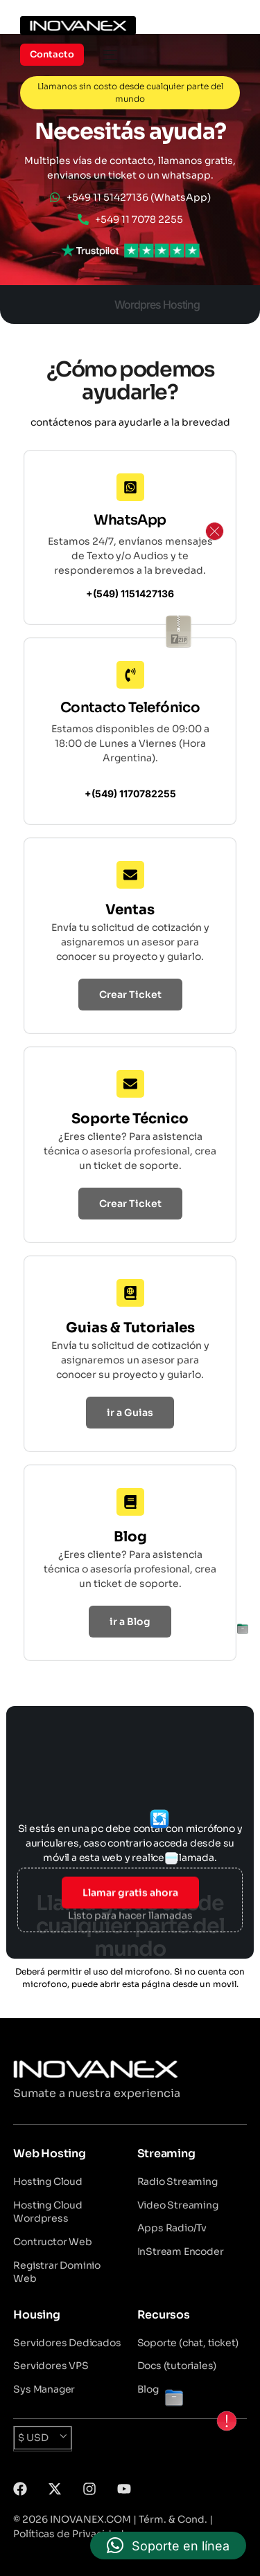  Describe the element at coordinates (174, 2397) in the screenshot. I see `open the file manager application` at that location.